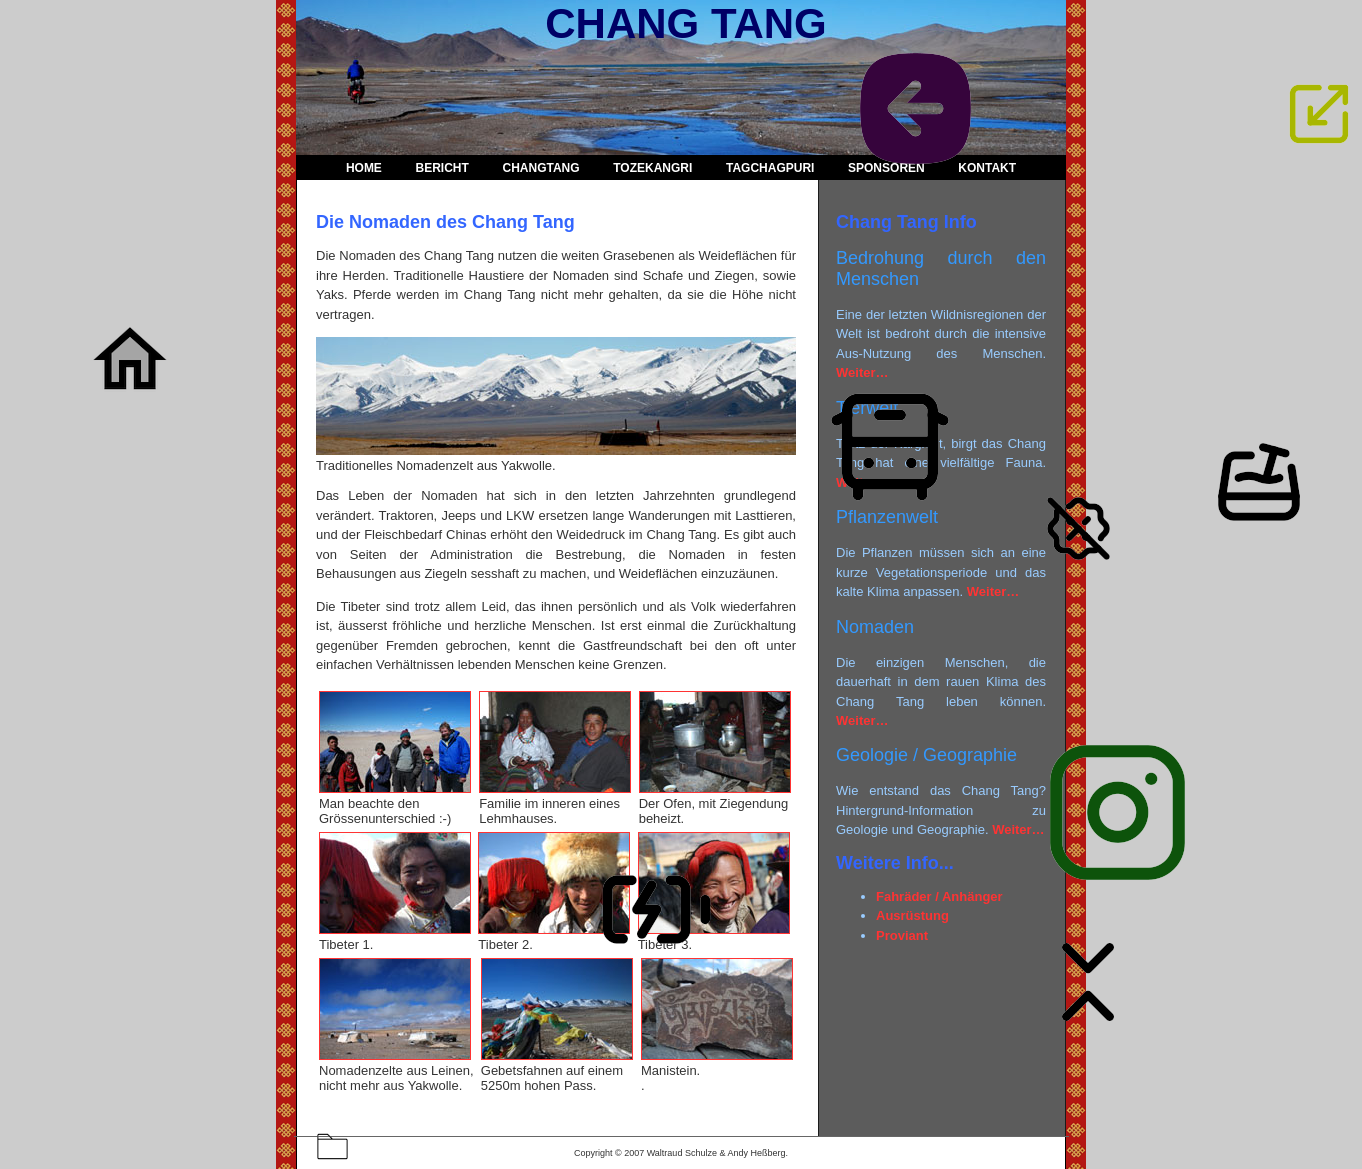 The width and height of the screenshot is (1362, 1169). What do you see at coordinates (1319, 114) in the screenshot?
I see `resize or scale an element` at bounding box center [1319, 114].